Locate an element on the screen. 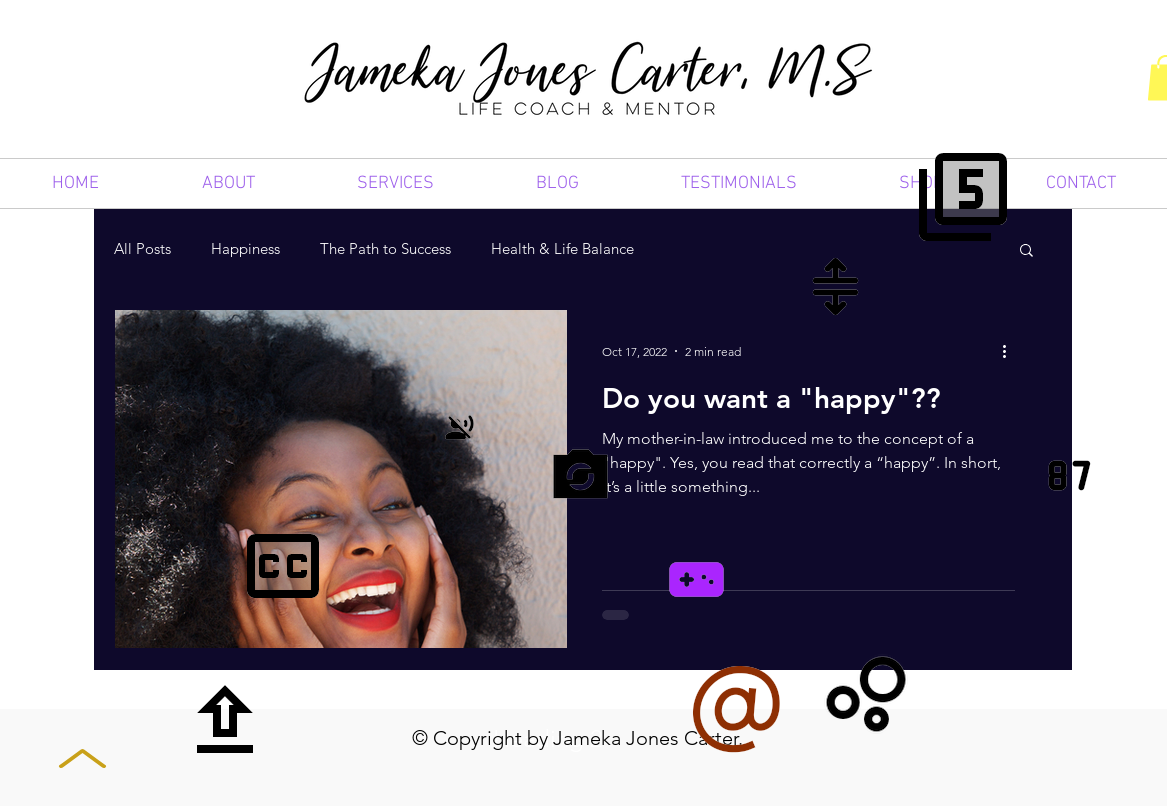 This screenshot has height=806, width=1167. filter or view 5 items is located at coordinates (963, 197).